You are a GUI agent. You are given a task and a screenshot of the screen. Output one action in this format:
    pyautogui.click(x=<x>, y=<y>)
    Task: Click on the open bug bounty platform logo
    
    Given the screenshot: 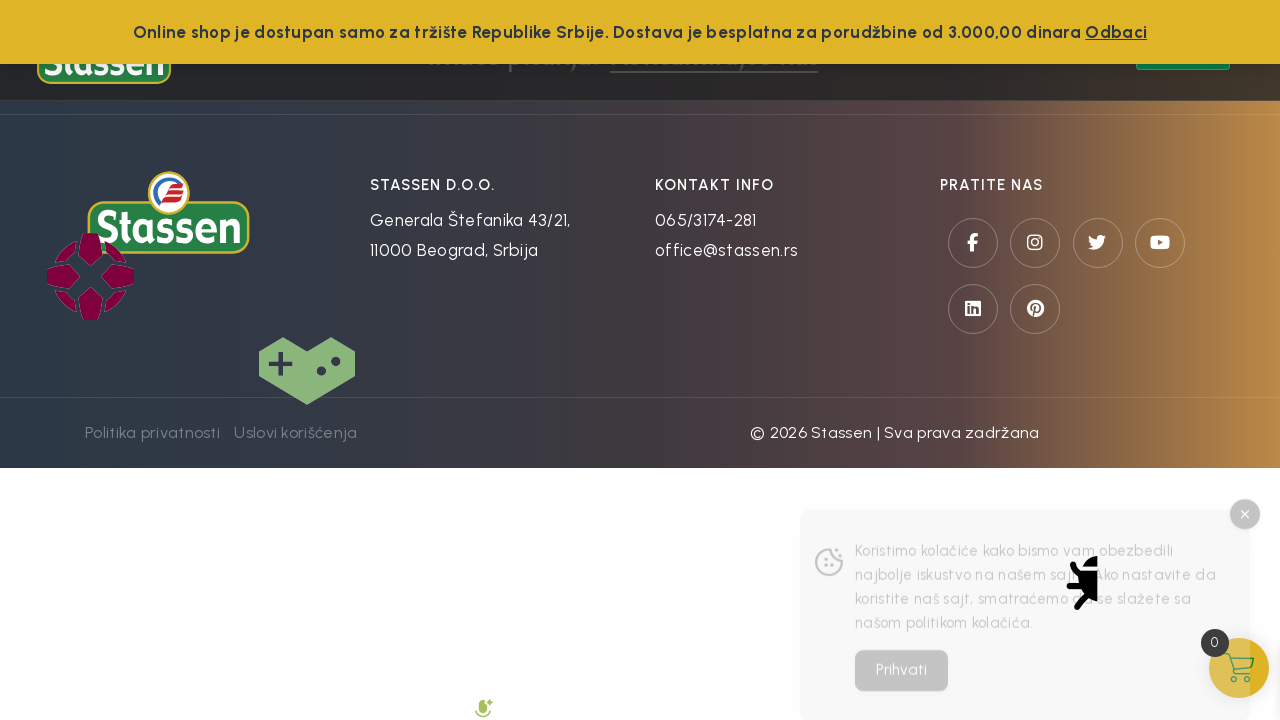 What is the action you would take?
    pyautogui.click(x=1082, y=583)
    